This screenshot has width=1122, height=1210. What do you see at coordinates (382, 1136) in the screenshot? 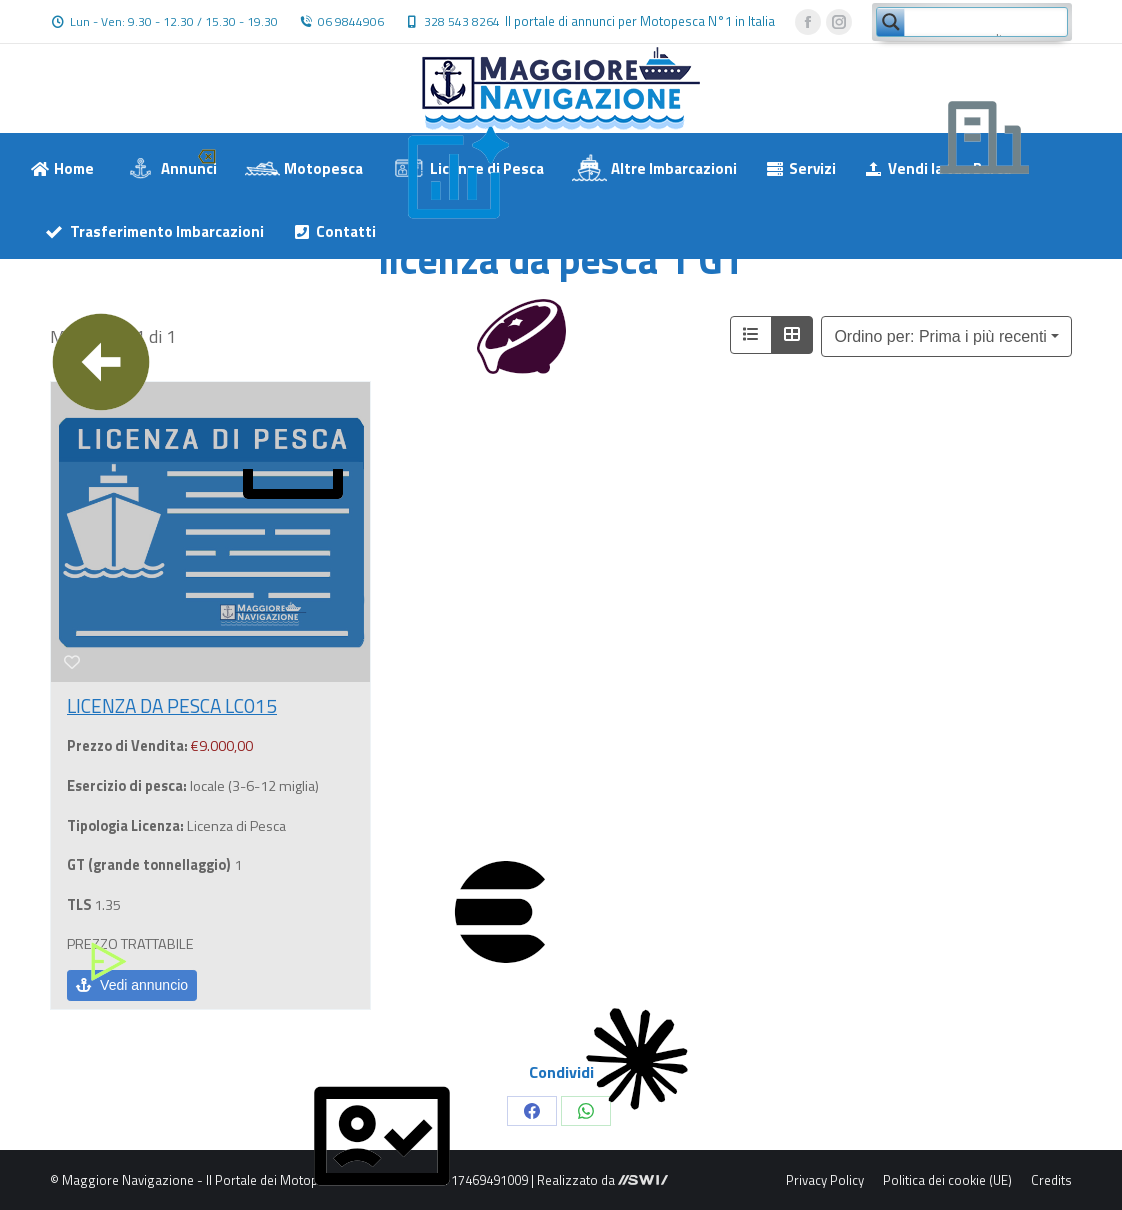
I see `verified ID or credential` at bounding box center [382, 1136].